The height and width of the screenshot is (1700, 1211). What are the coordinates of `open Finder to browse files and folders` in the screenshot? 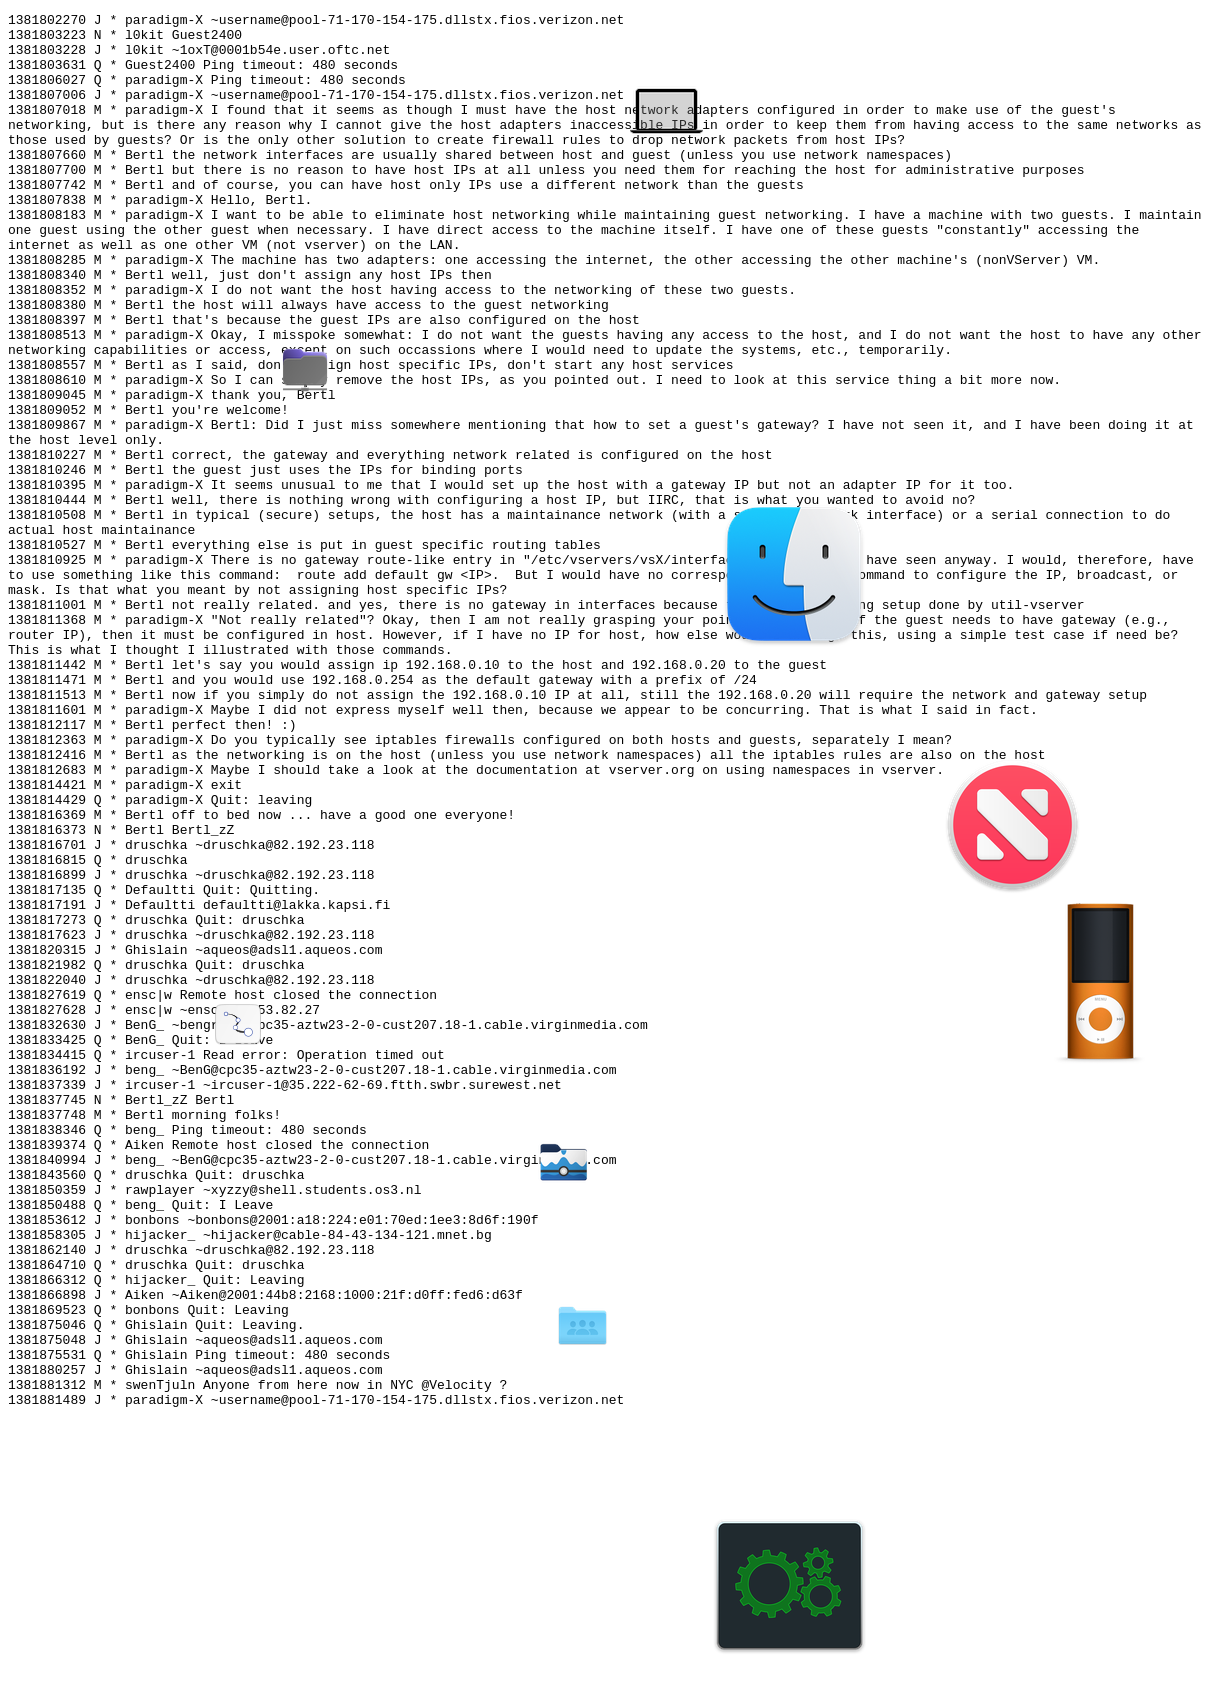 It's located at (794, 574).